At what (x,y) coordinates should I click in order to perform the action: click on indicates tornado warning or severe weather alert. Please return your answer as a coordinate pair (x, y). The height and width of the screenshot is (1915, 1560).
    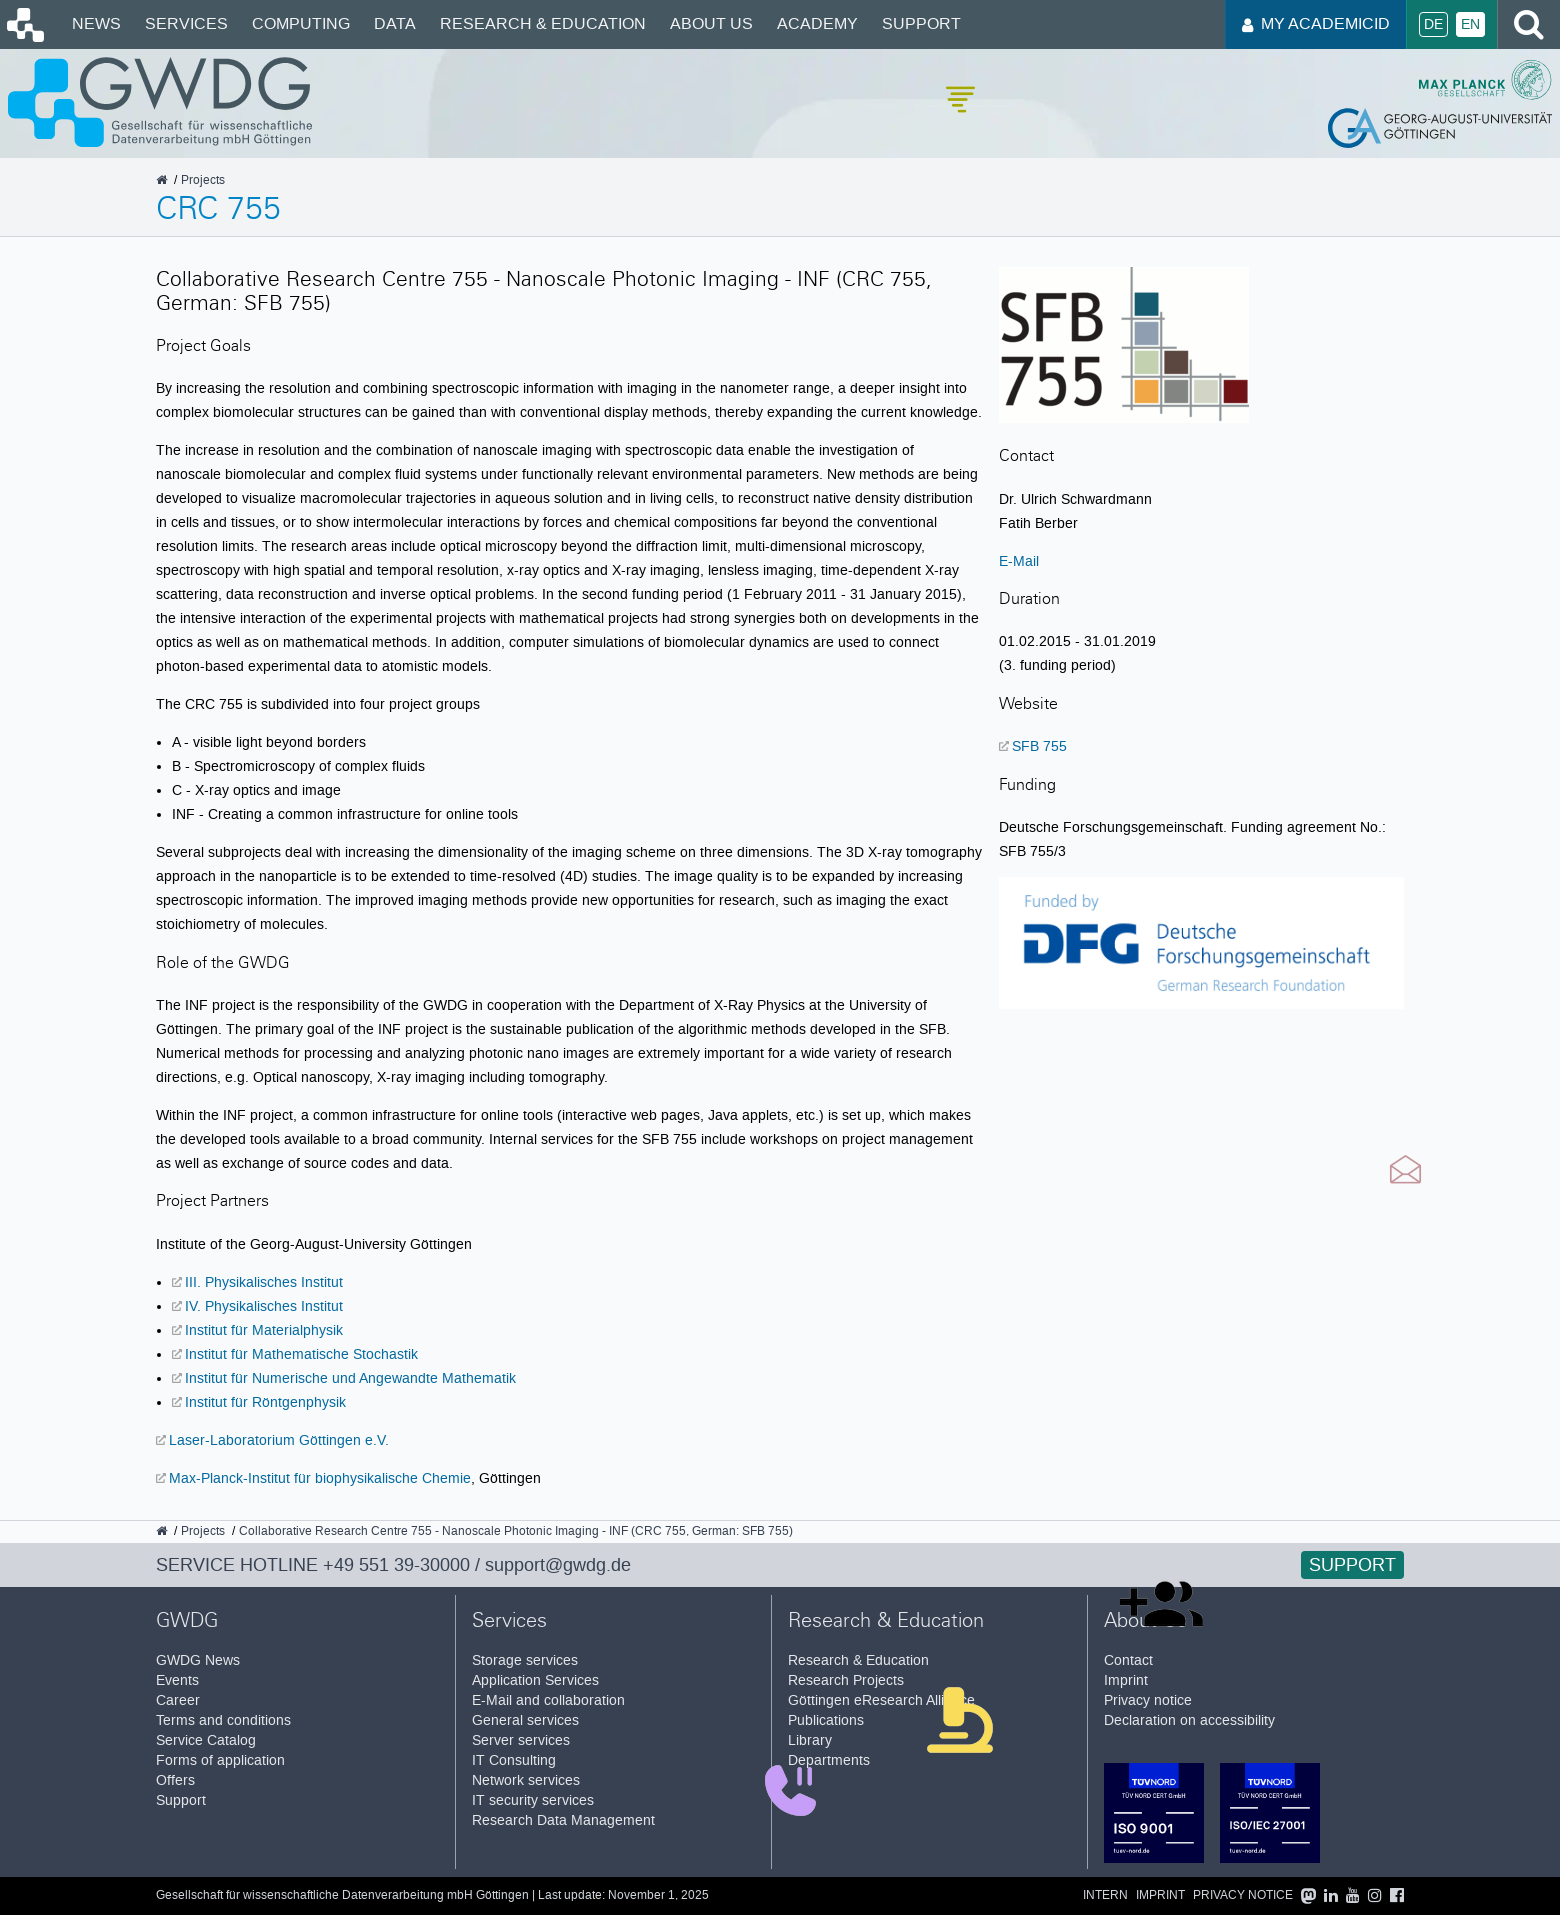
    Looking at the image, I should click on (960, 99).